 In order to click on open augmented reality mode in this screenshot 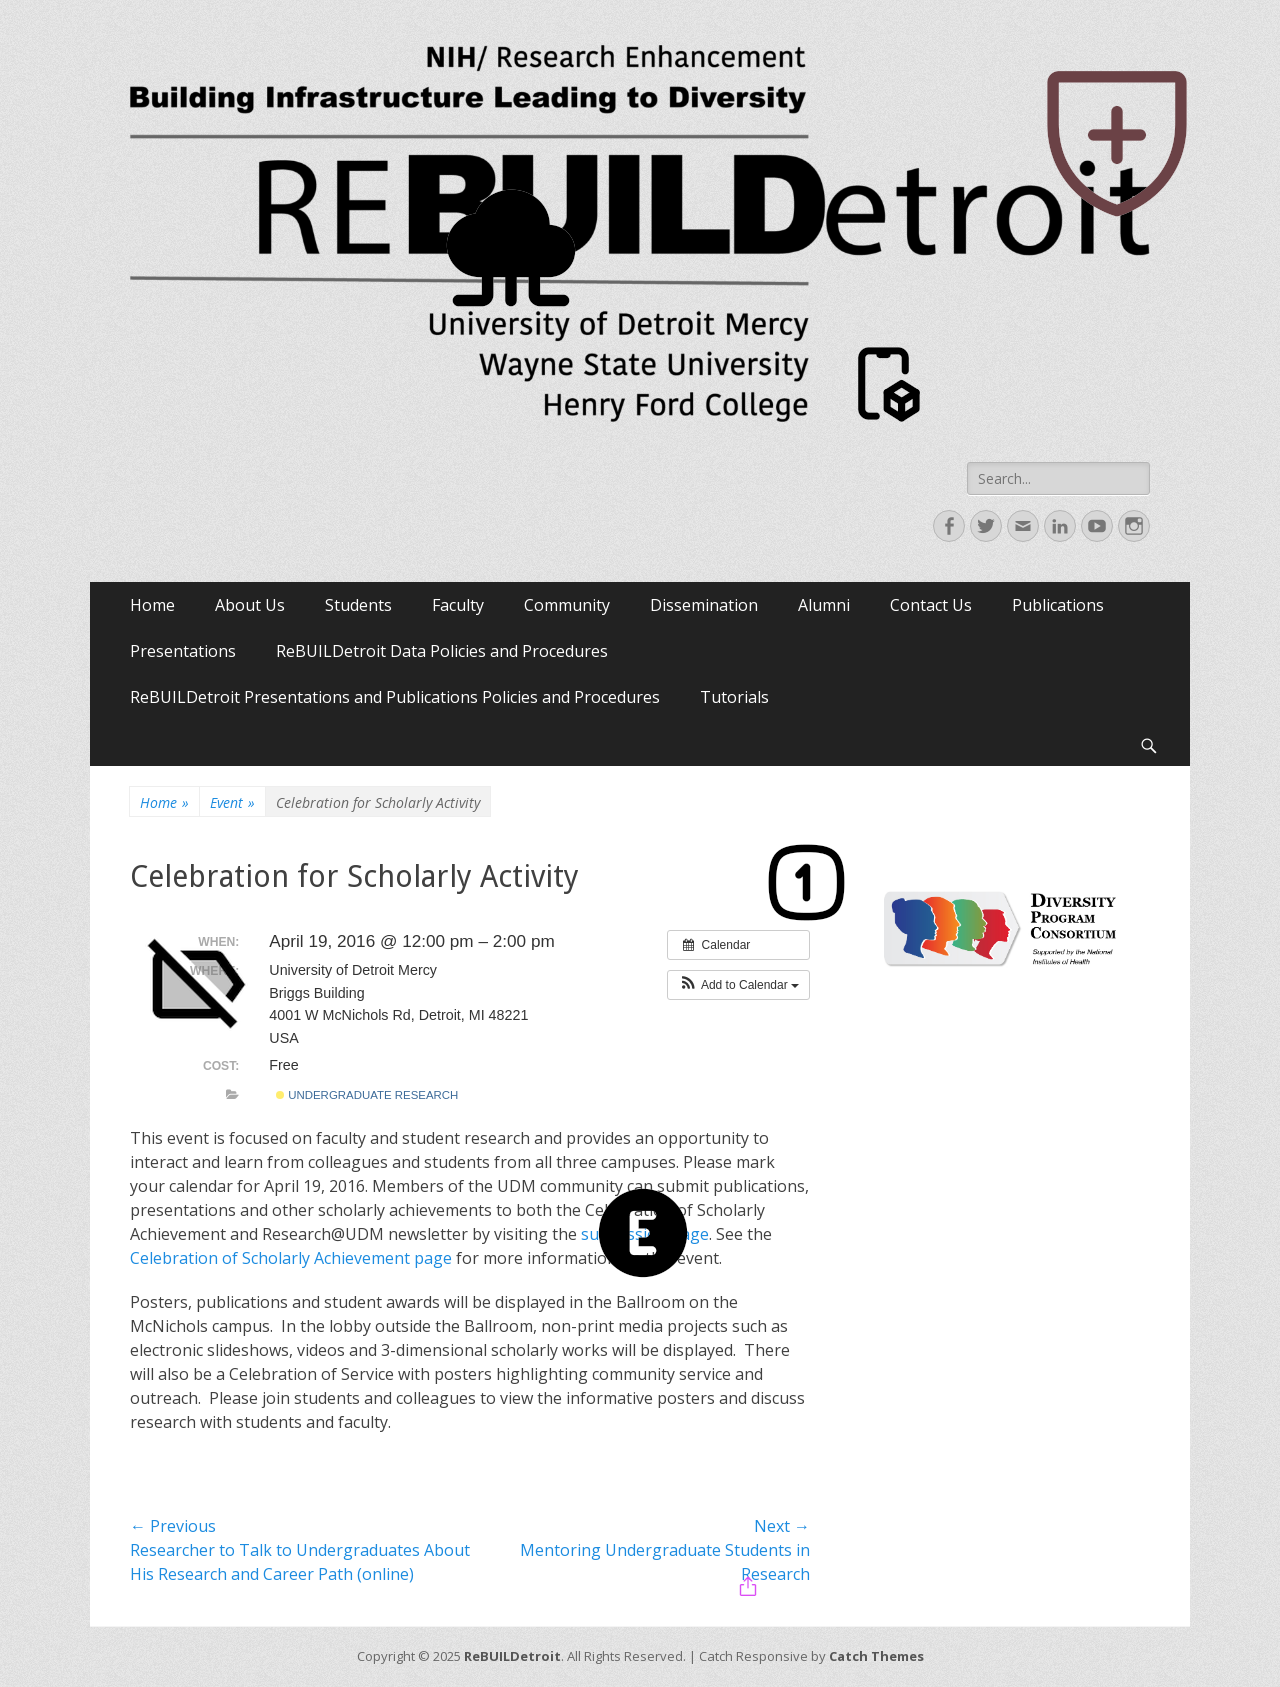, I will do `click(883, 383)`.